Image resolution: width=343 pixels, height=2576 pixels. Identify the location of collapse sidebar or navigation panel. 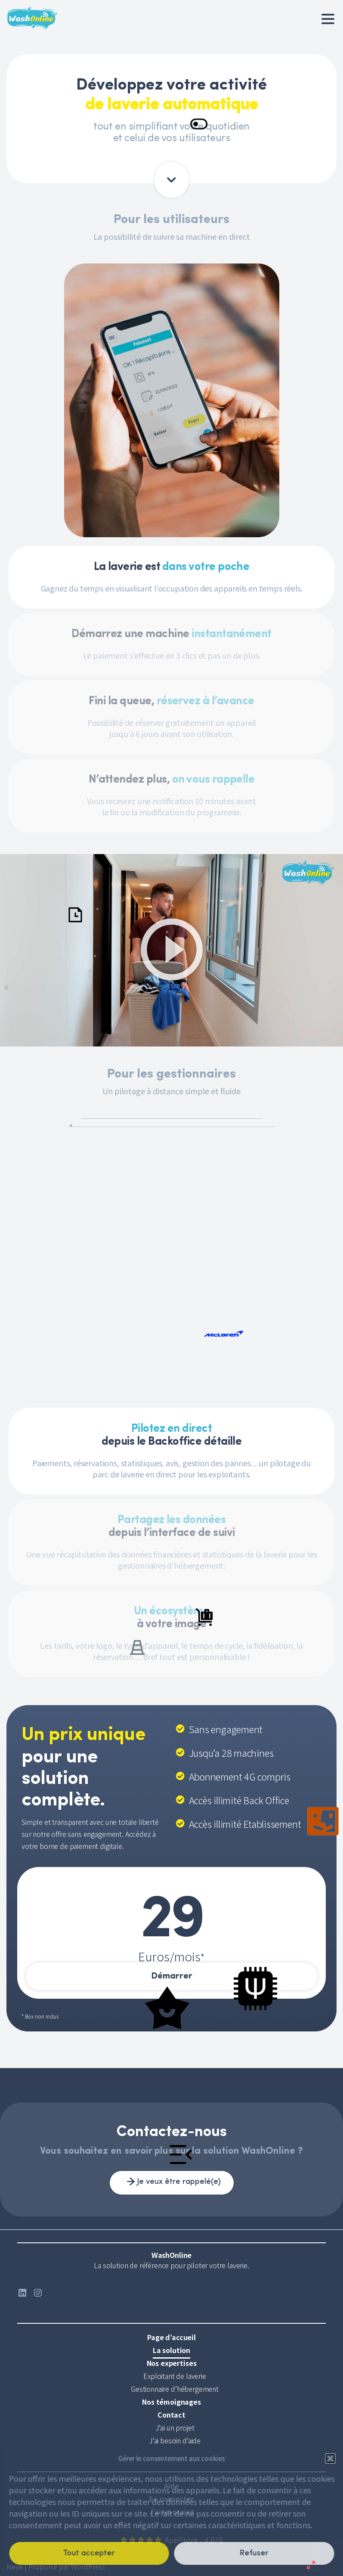
(180, 2155).